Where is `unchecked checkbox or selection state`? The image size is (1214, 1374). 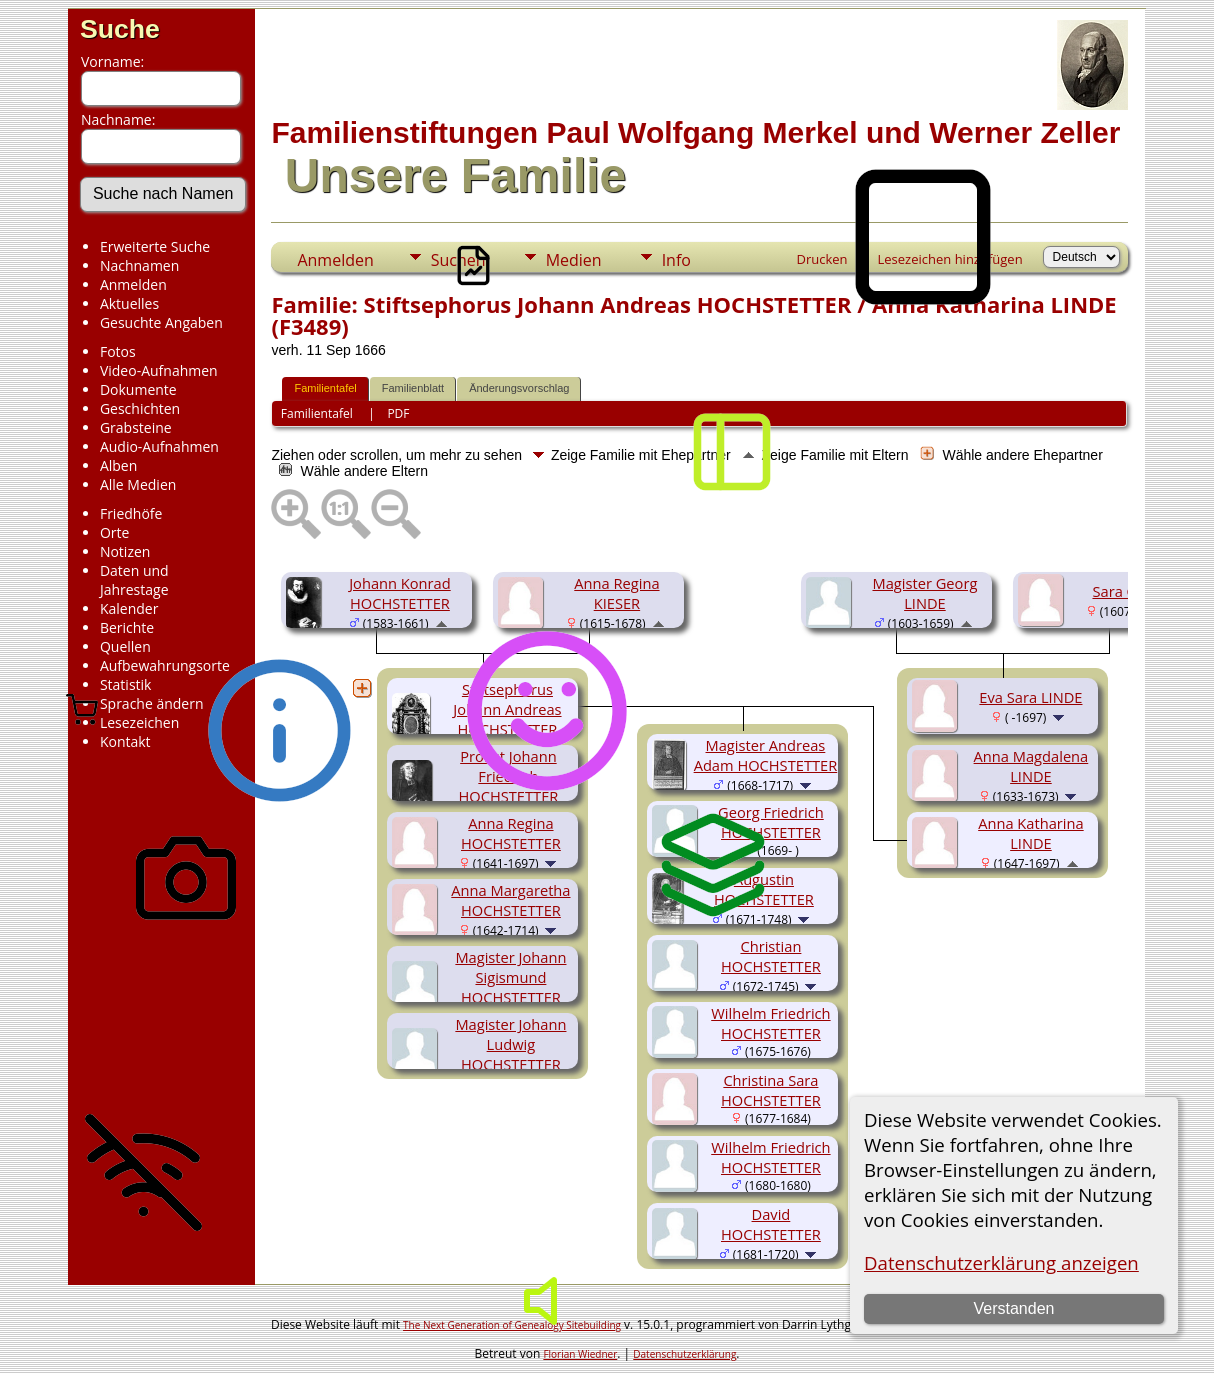 unchecked checkbox or selection state is located at coordinates (923, 237).